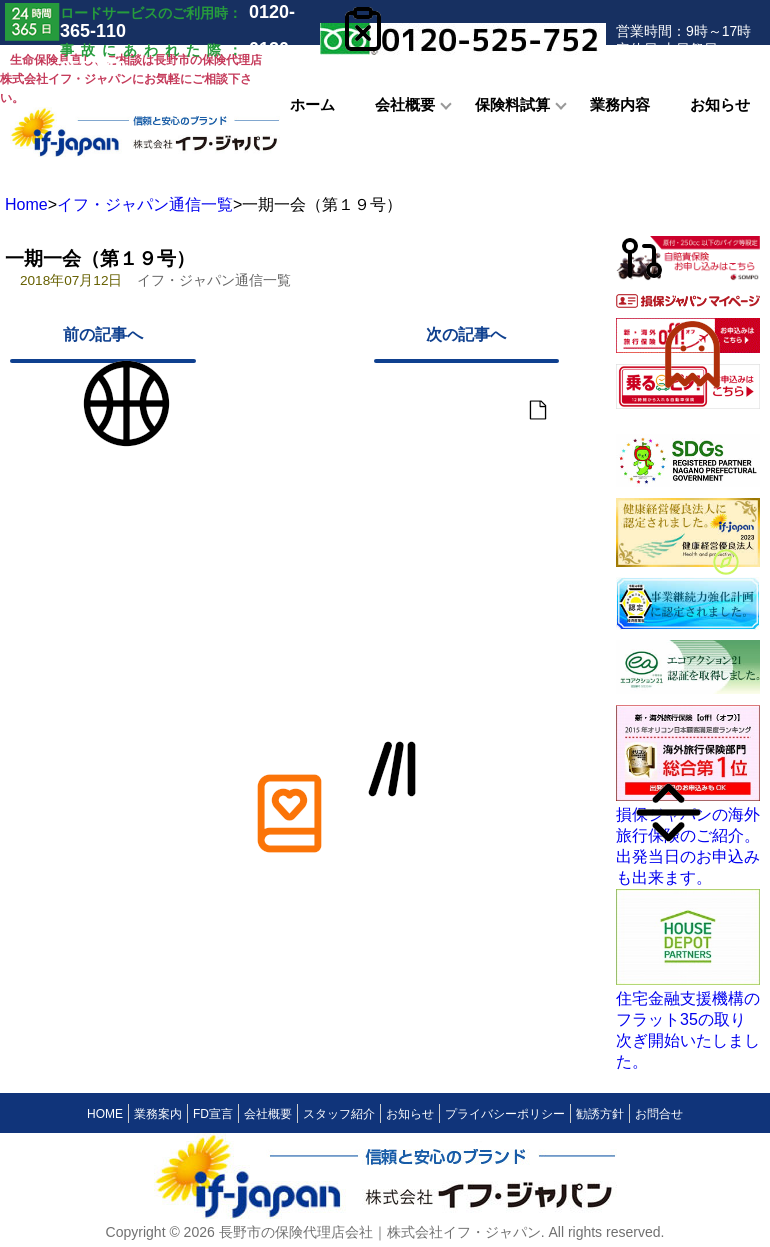 The height and width of the screenshot is (1247, 770). I want to click on adjust horizontal divider position, so click(668, 812).